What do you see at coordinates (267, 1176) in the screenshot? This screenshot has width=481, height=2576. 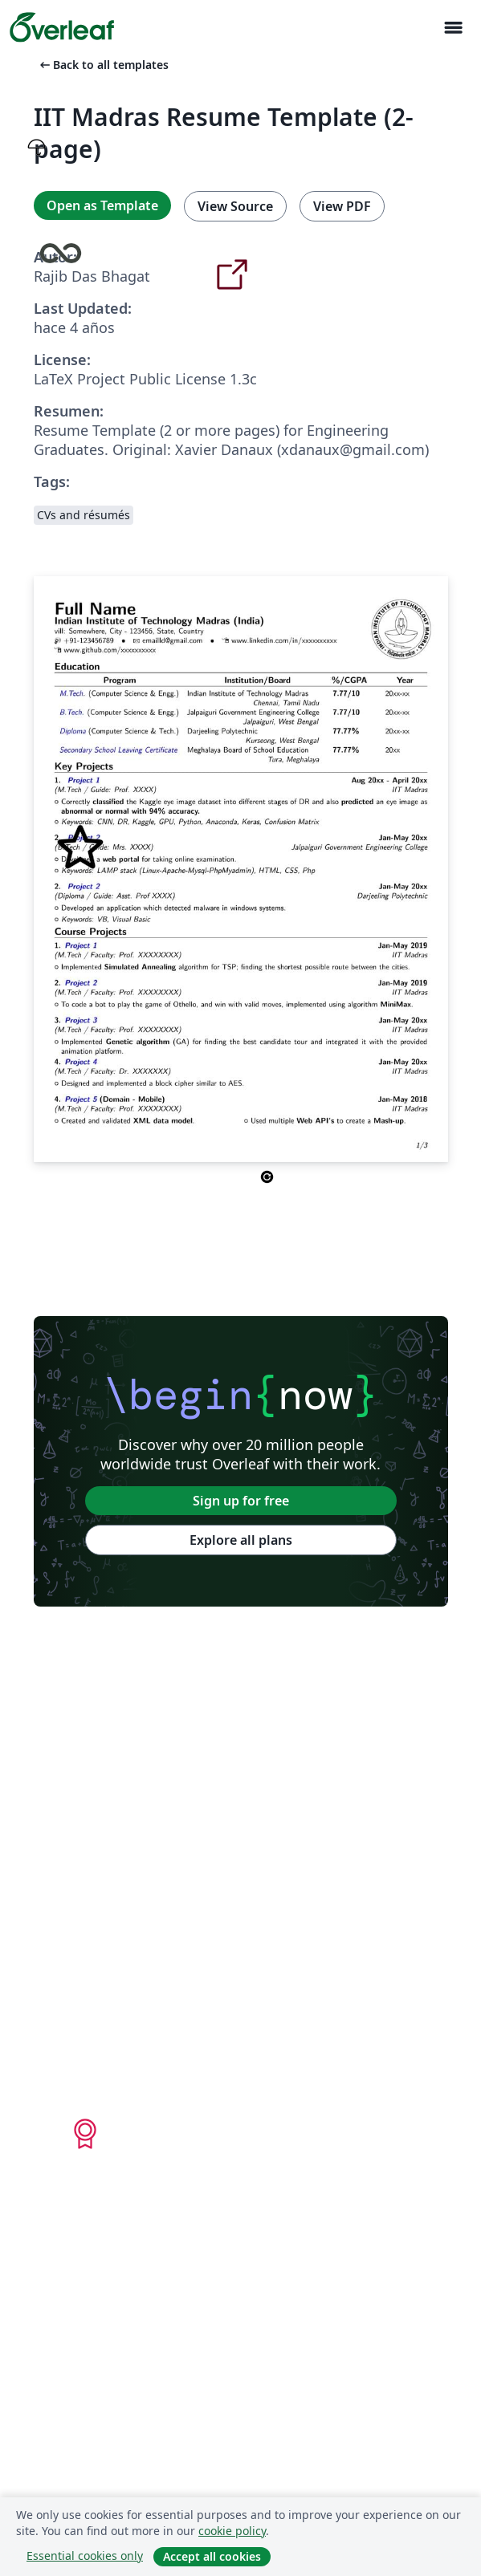 I see `refresh or reload content` at bounding box center [267, 1176].